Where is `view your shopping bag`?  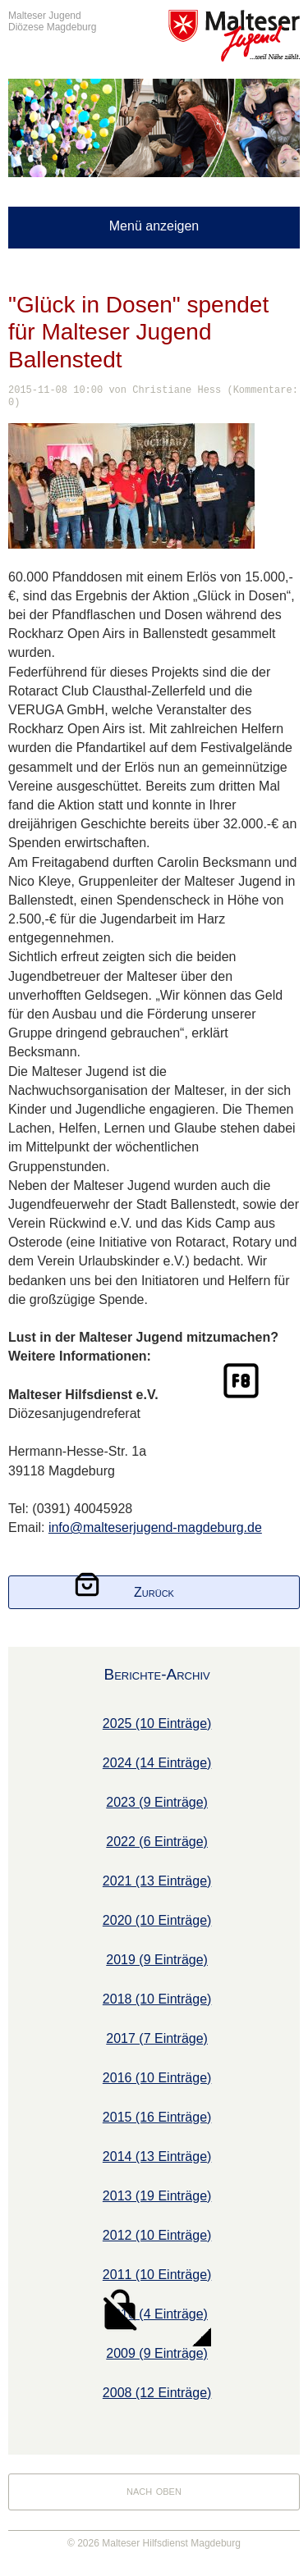 view your shopping bag is located at coordinates (87, 1584).